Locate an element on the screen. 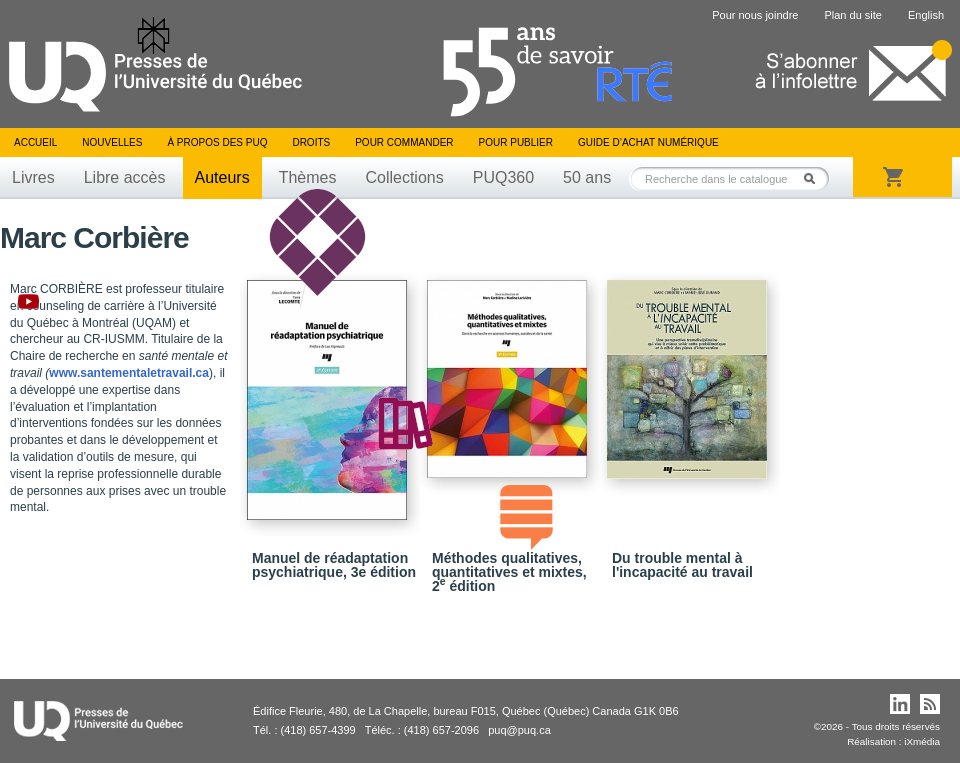 The height and width of the screenshot is (763, 960). MapTiler company logo is located at coordinates (317, 242).